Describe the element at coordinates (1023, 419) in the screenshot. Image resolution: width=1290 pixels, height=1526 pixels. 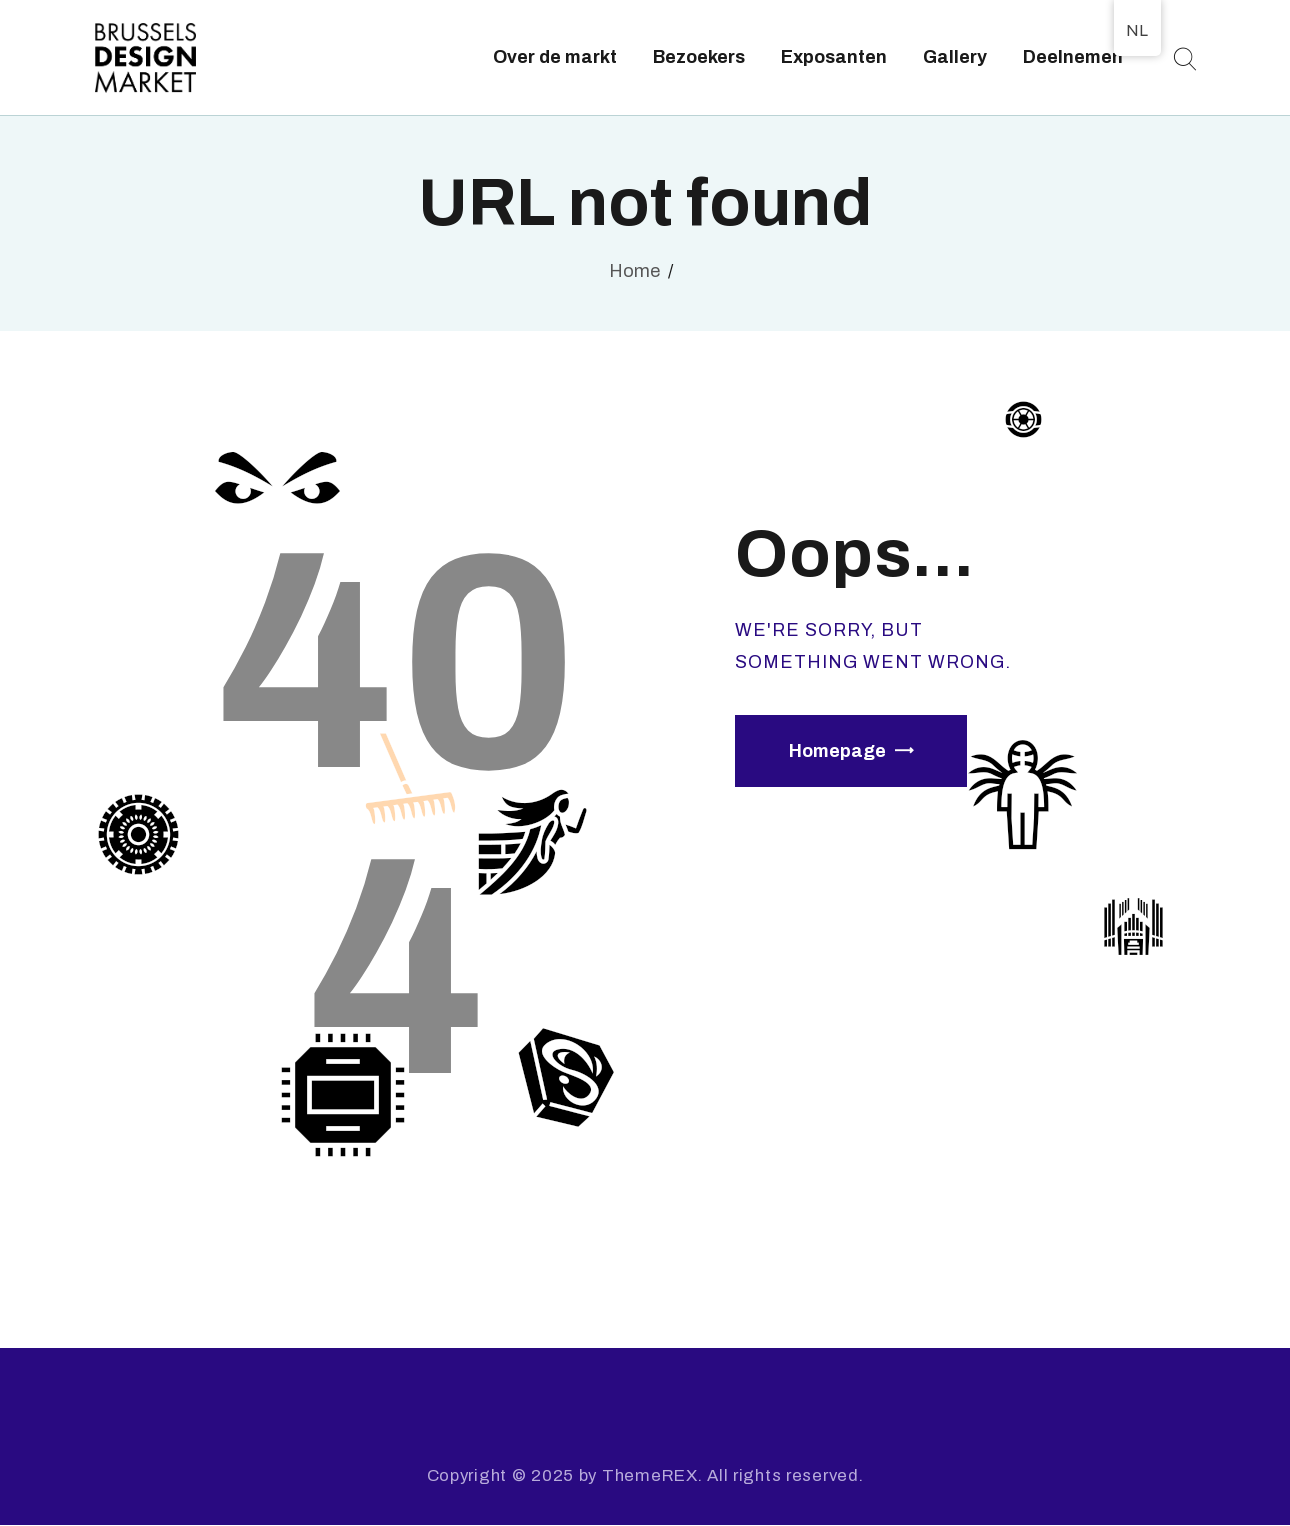
I see `navigate or steer game controls` at that location.